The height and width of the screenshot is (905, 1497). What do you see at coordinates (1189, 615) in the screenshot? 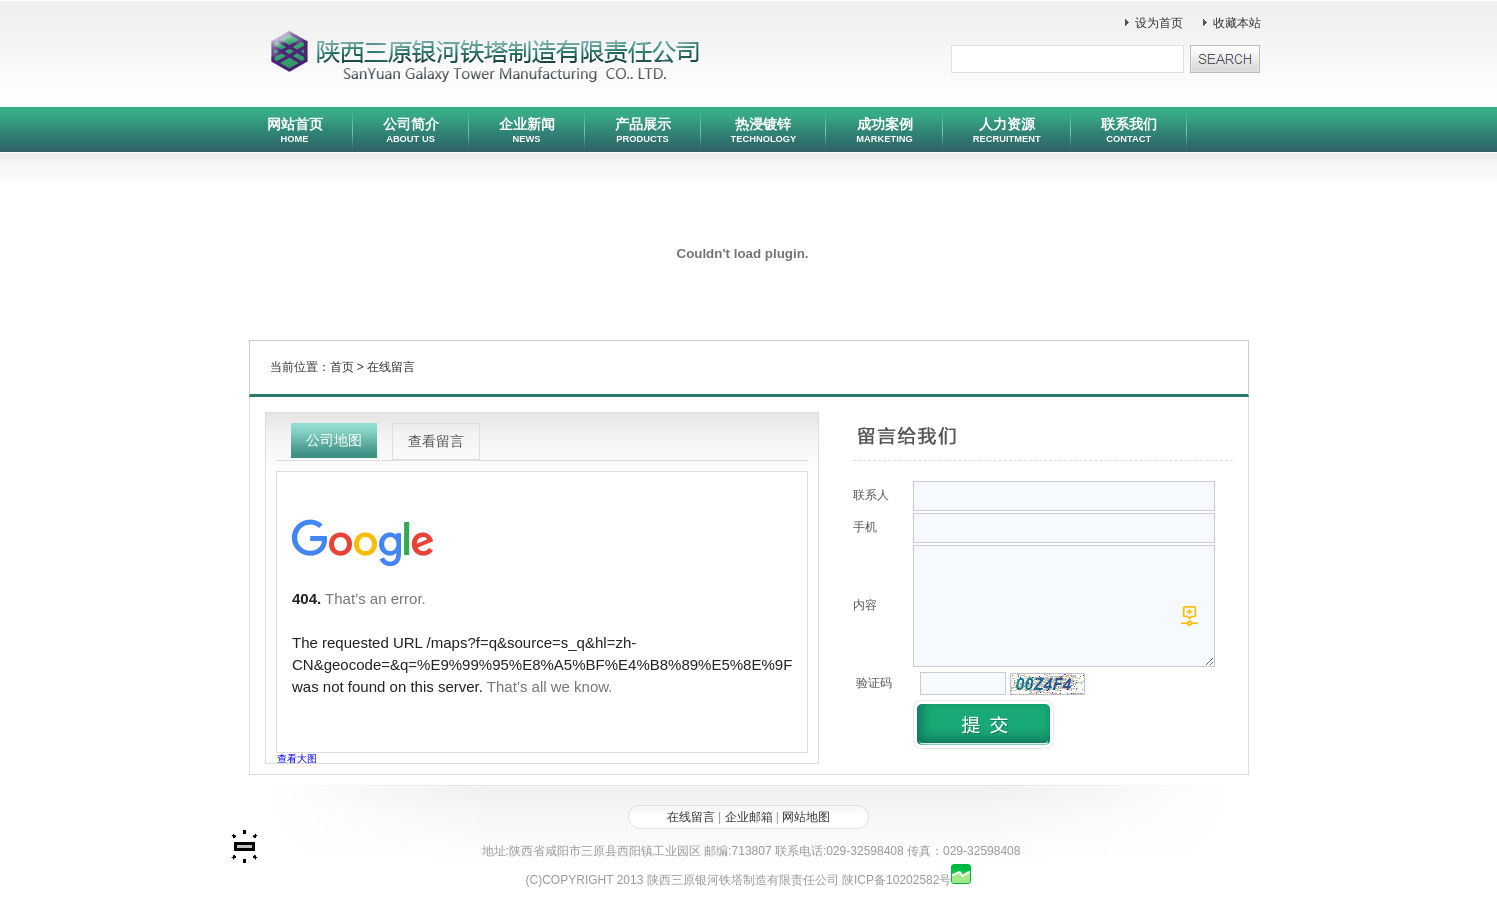
I see `add a new event to the timeline` at bounding box center [1189, 615].